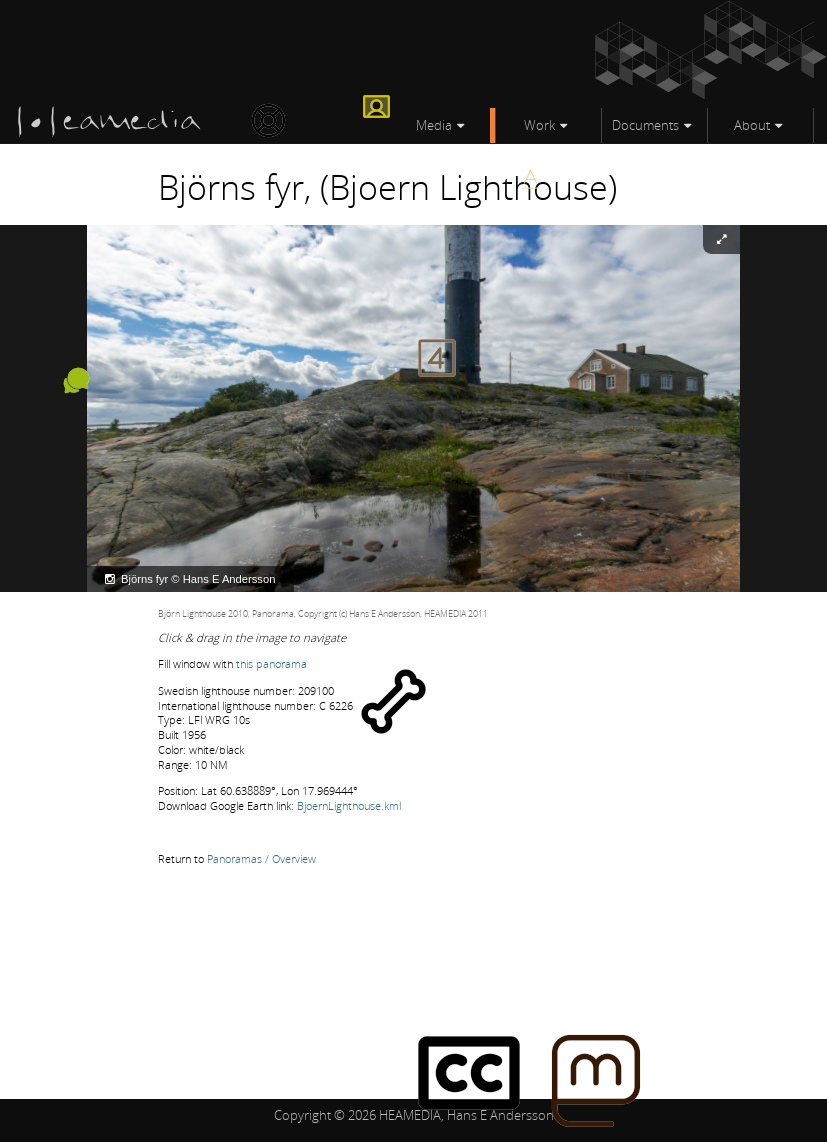 The width and height of the screenshot is (827, 1142). Describe the element at coordinates (268, 120) in the screenshot. I see `access help or support center` at that location.